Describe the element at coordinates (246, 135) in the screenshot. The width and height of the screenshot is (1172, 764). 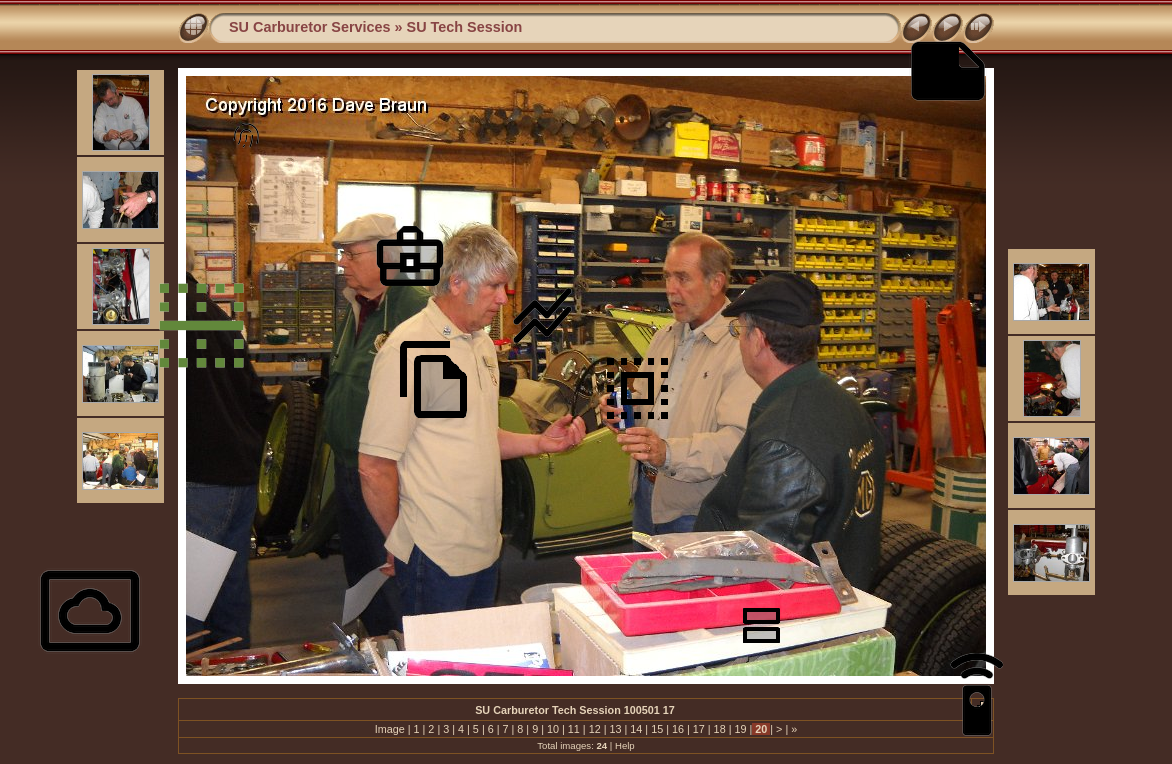
I see `authenticate with fingerprint` at that location.